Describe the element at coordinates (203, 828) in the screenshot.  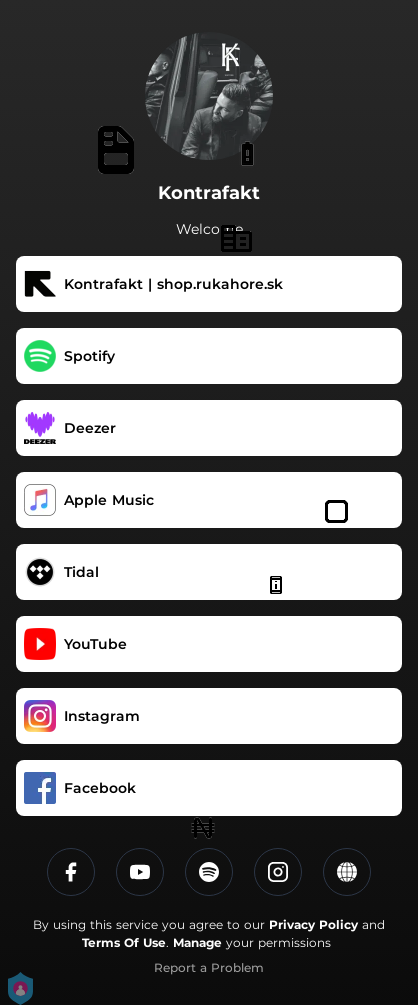
I see `indicates Nigerian naira currency` at that location.